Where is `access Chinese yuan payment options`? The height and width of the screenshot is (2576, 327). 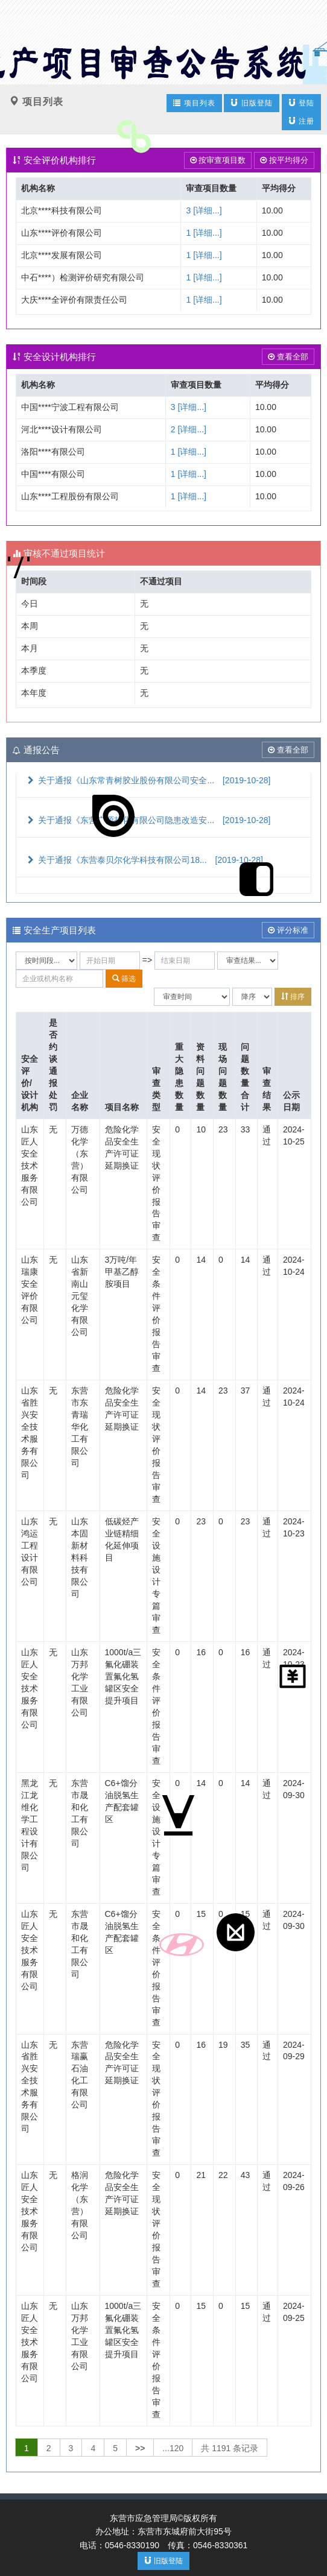
access Chinese yuan payment options is located at coordinates (293, 1676).